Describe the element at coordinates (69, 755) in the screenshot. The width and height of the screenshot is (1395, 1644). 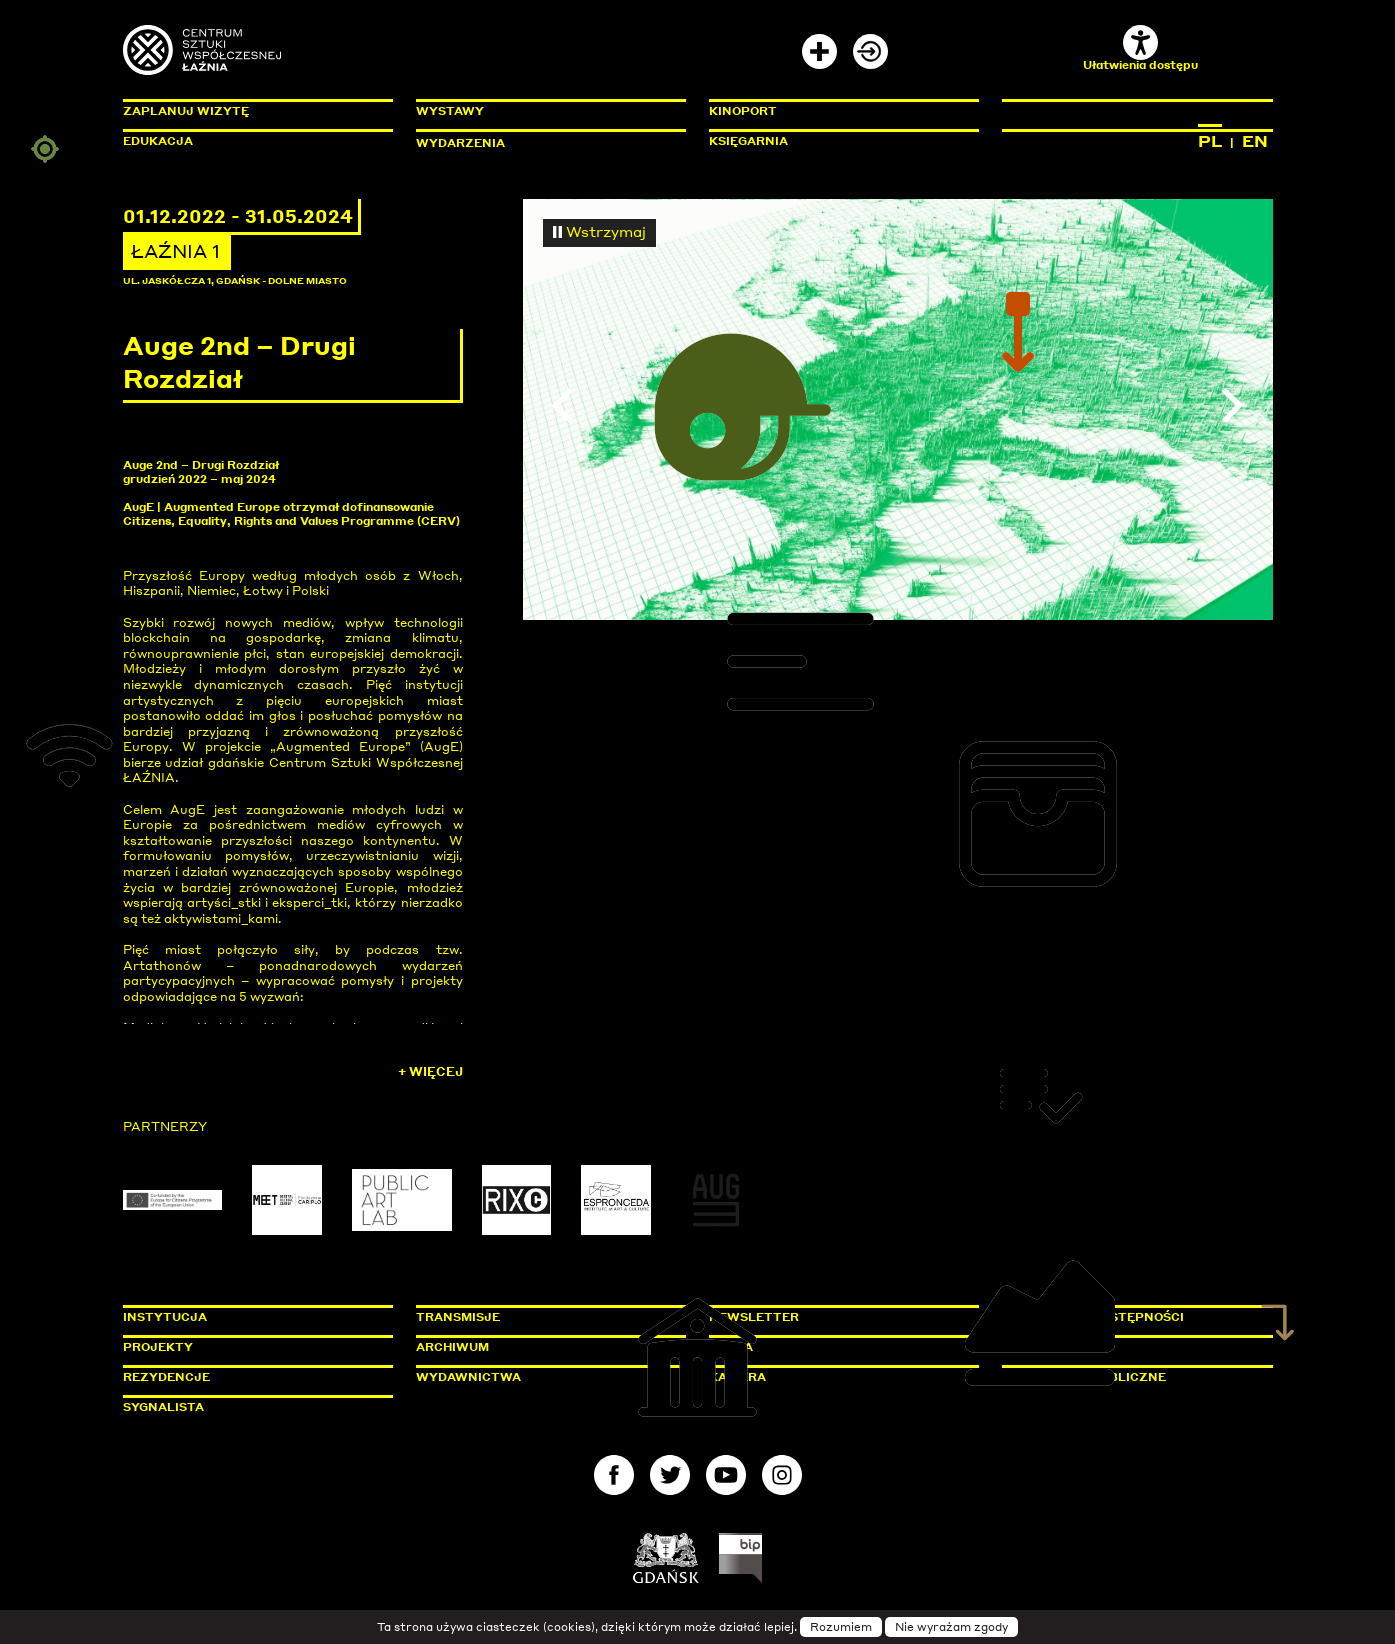
I see `indicates active wifi connection` at that location.